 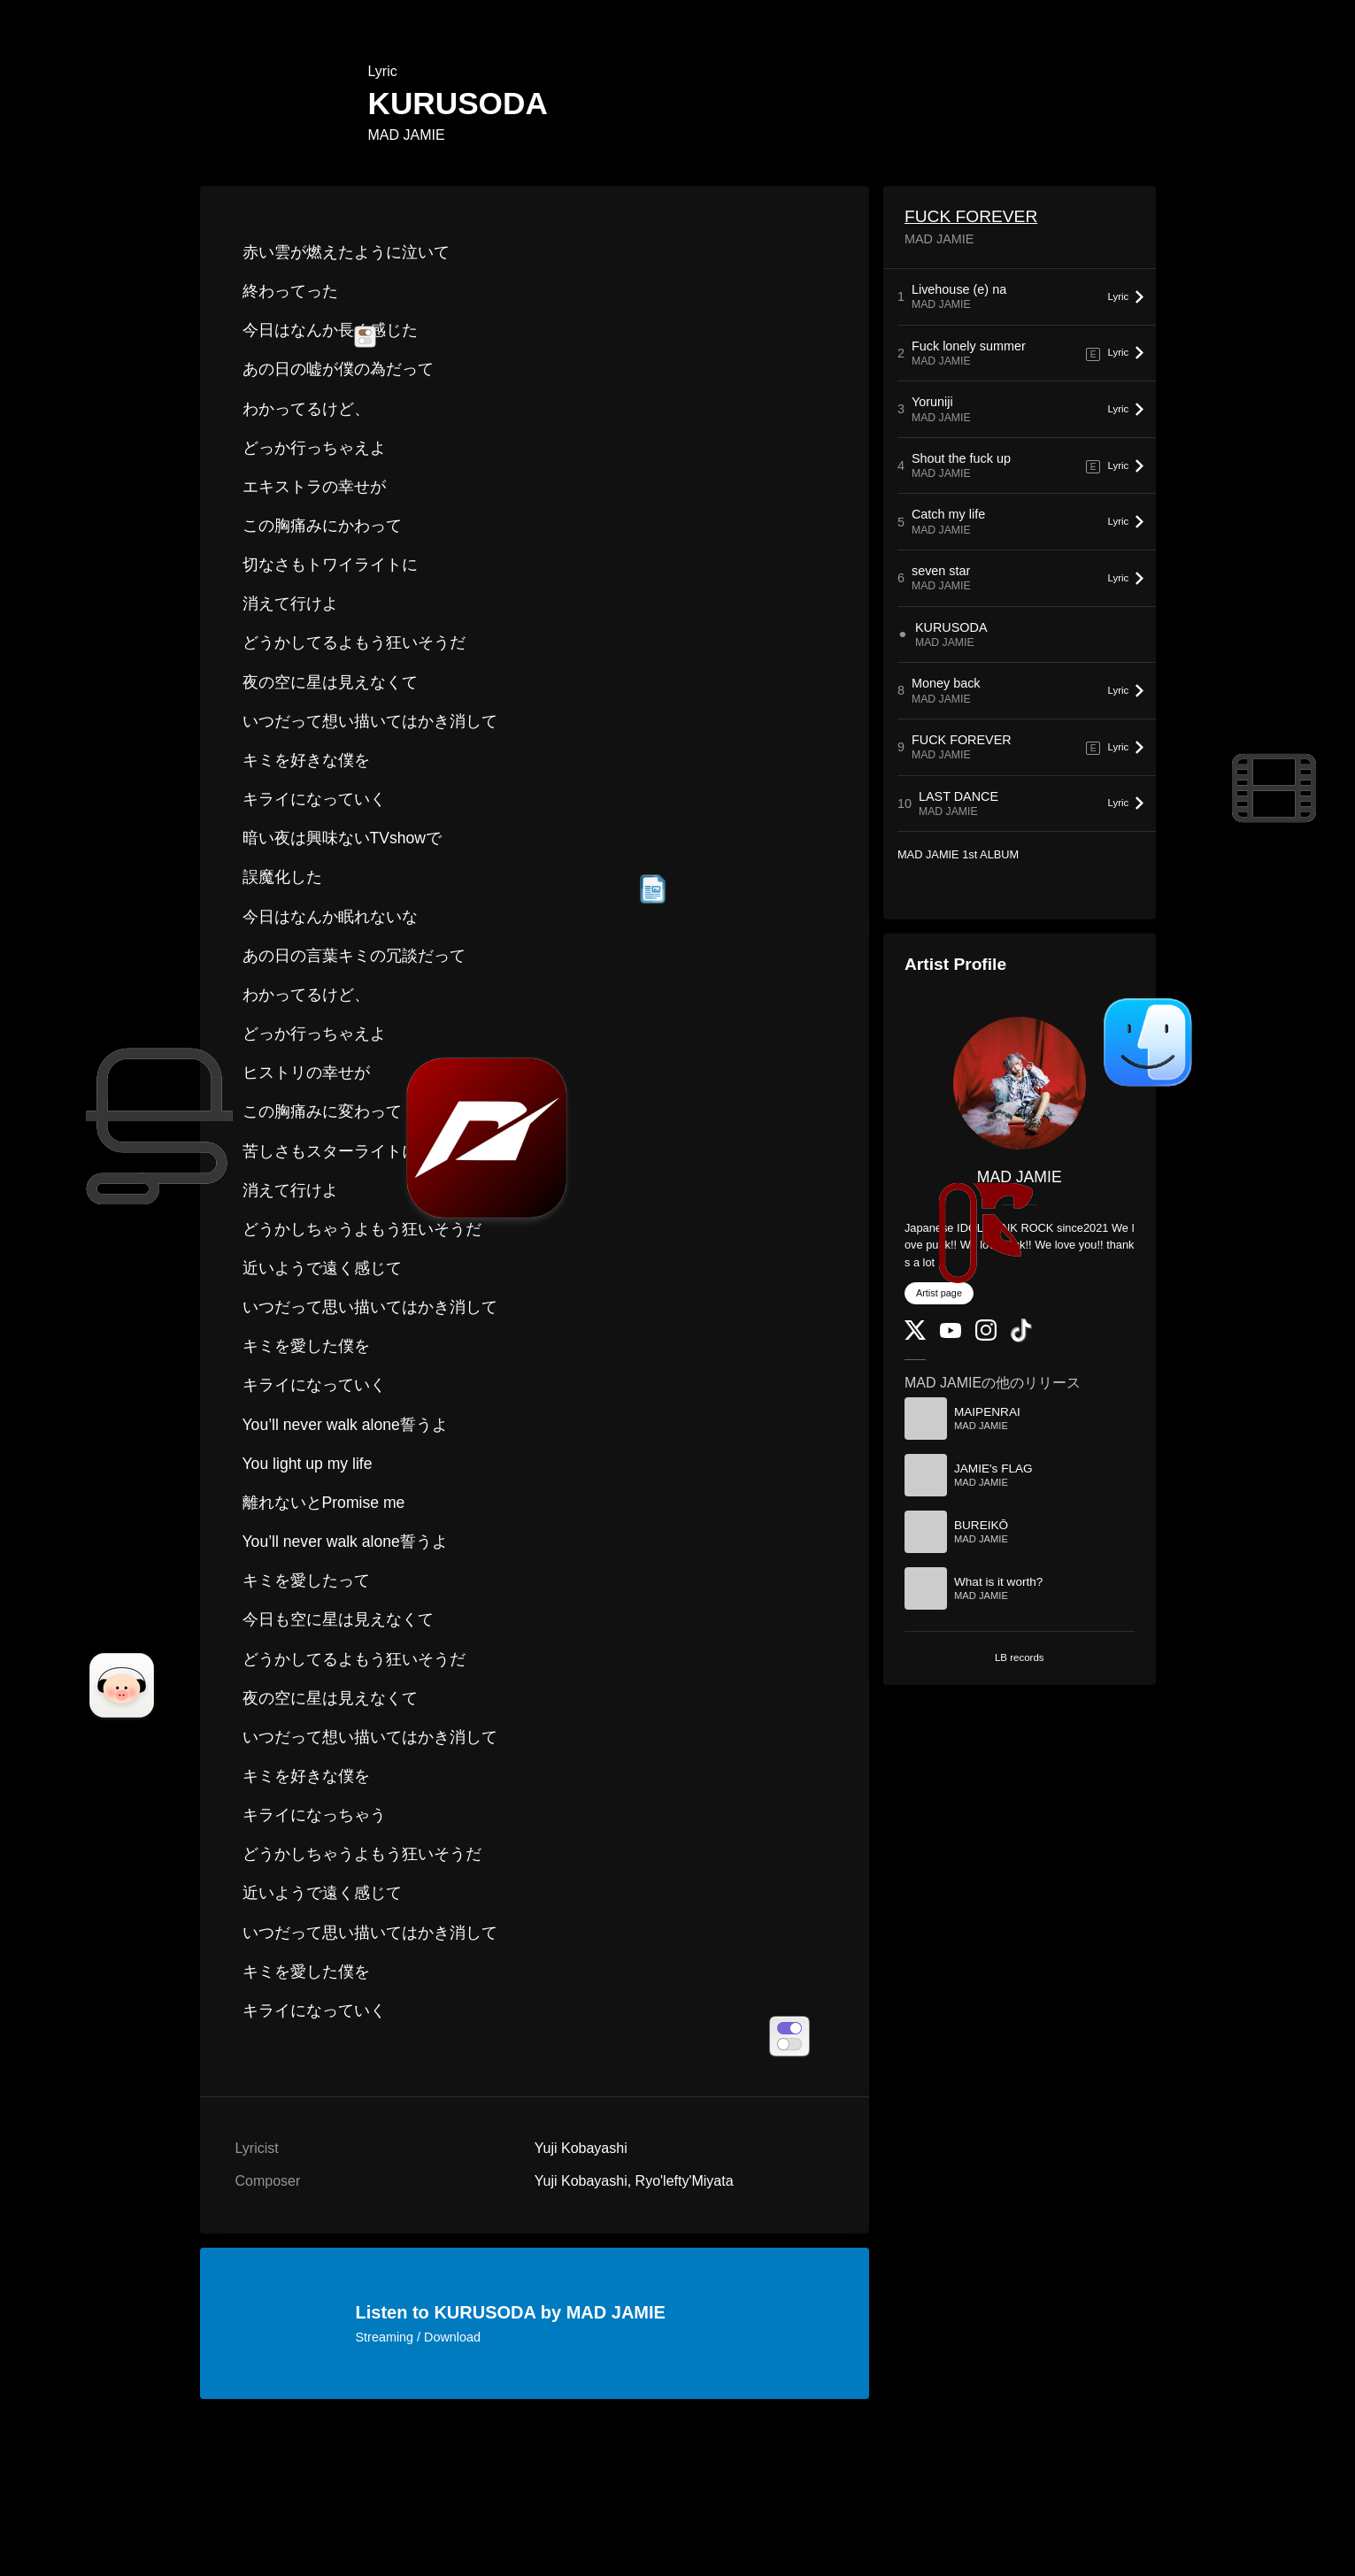 I want to click on open video player application, so click(x=1274, y=790).